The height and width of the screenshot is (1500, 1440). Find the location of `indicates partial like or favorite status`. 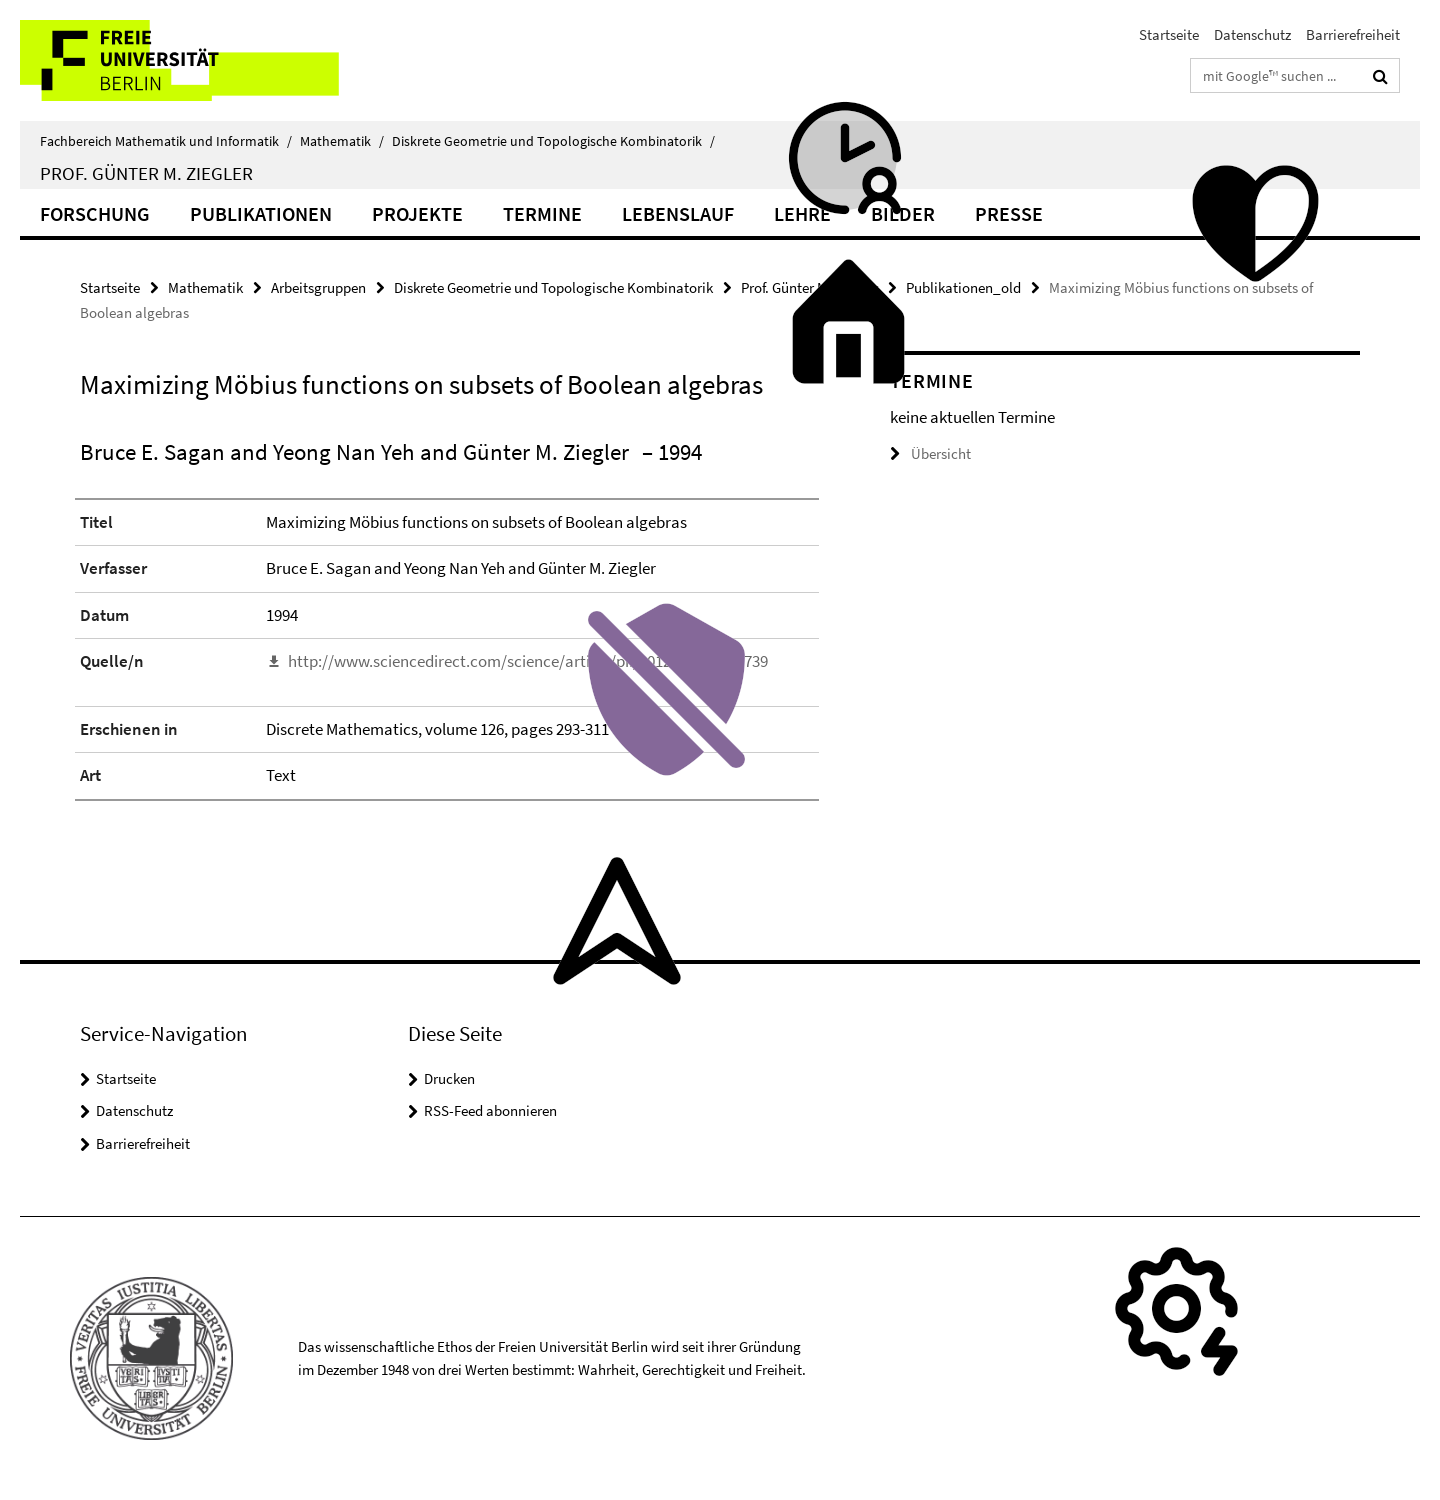

indicates partial like or favorite status is located at coordinates (1255, 223).